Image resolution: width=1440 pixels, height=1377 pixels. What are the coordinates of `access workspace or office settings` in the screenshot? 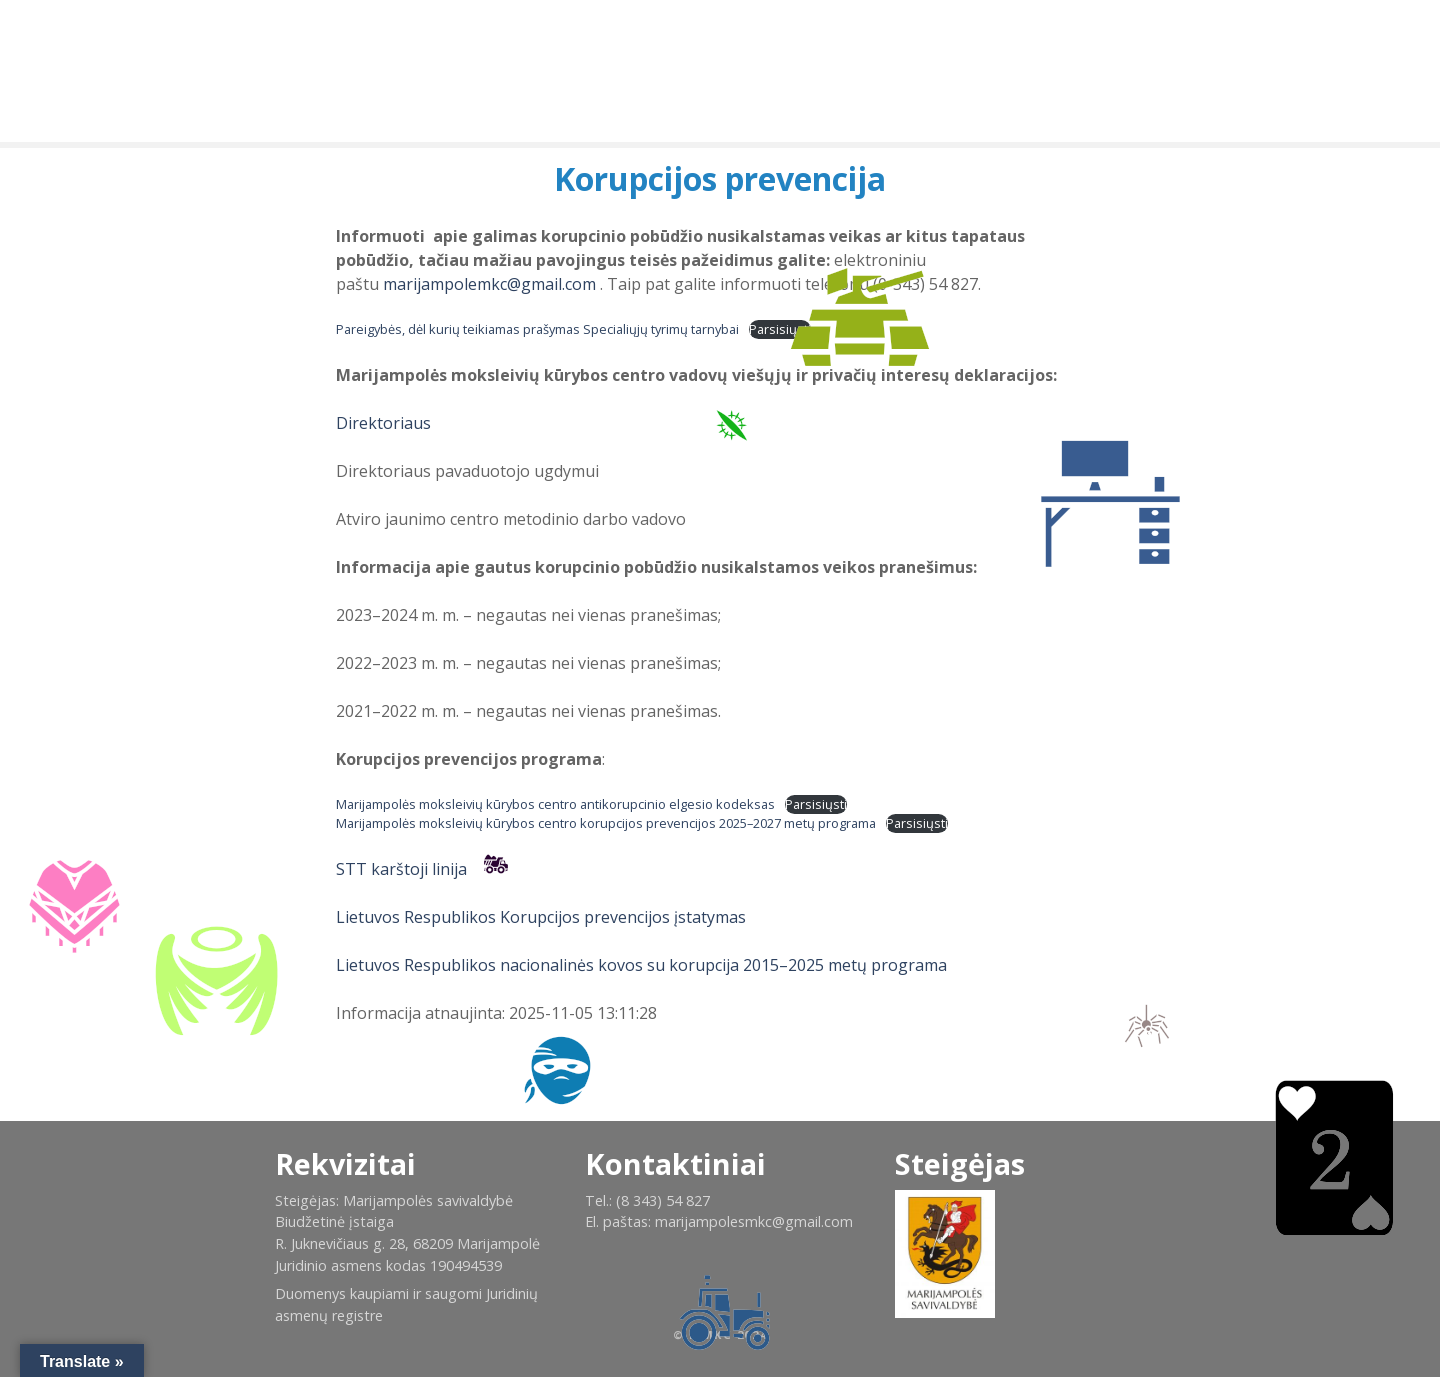 It's located at (1110, 489).